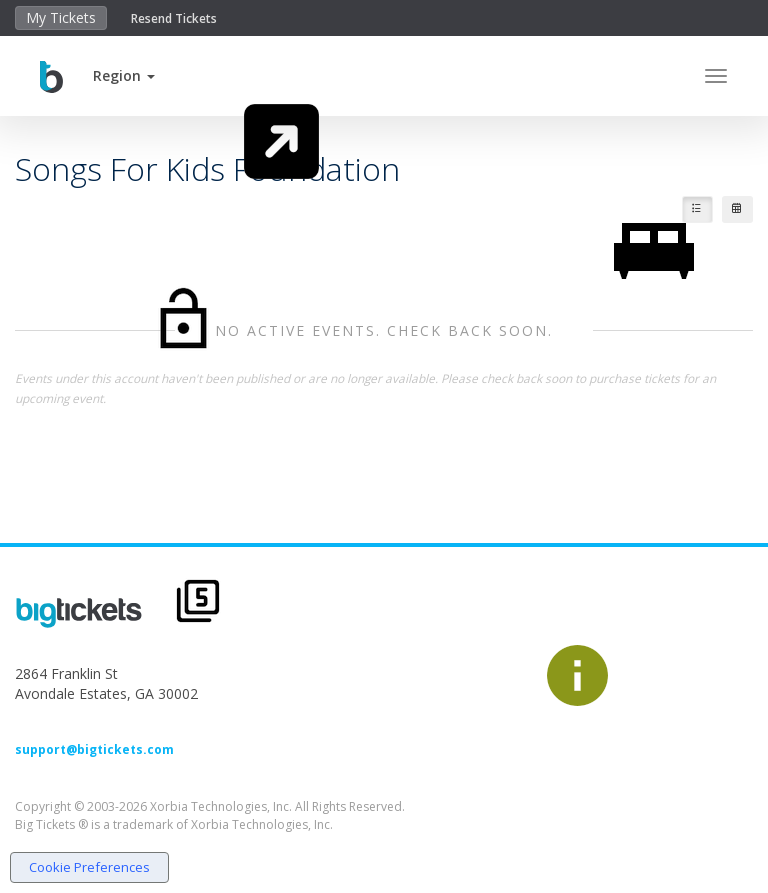  I want to click on indicates 5 items or layers selected, so click(198, 601).